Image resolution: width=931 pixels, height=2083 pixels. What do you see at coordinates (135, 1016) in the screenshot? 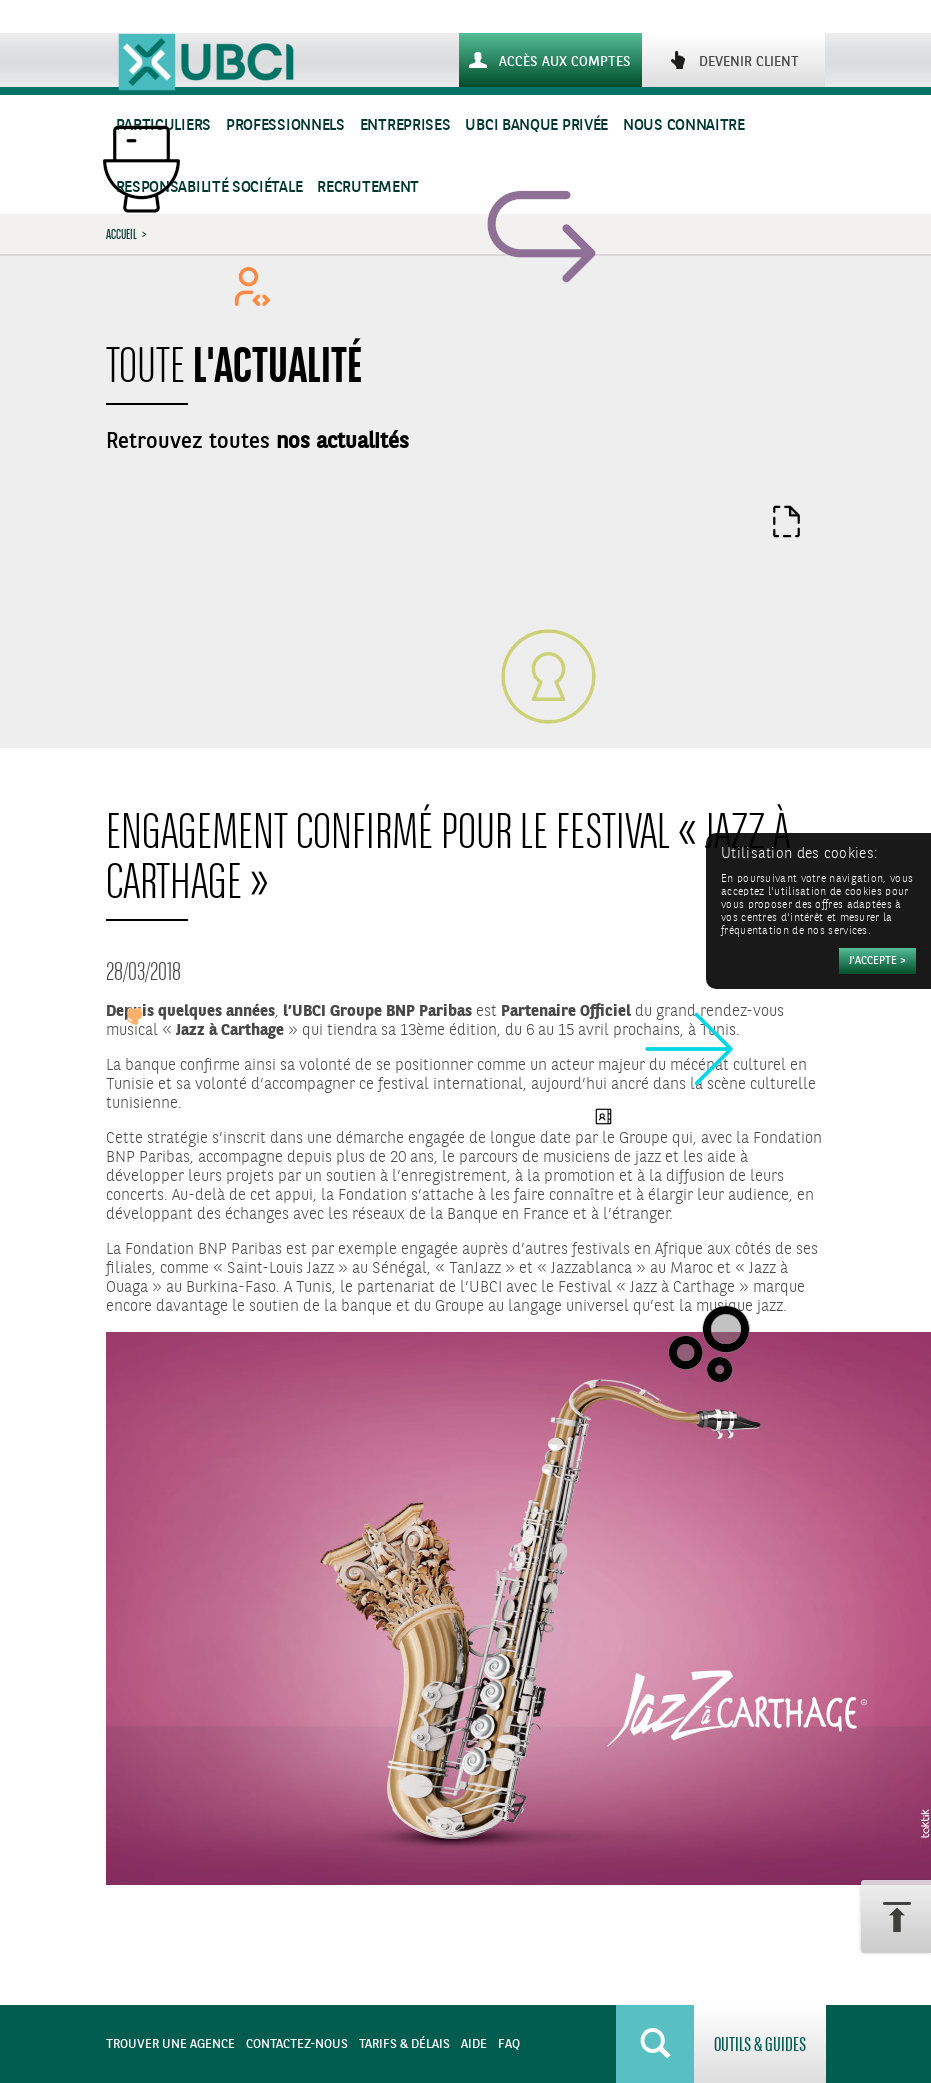
I see `view GitHub profile or repository` at bounding box center [135, 1016].